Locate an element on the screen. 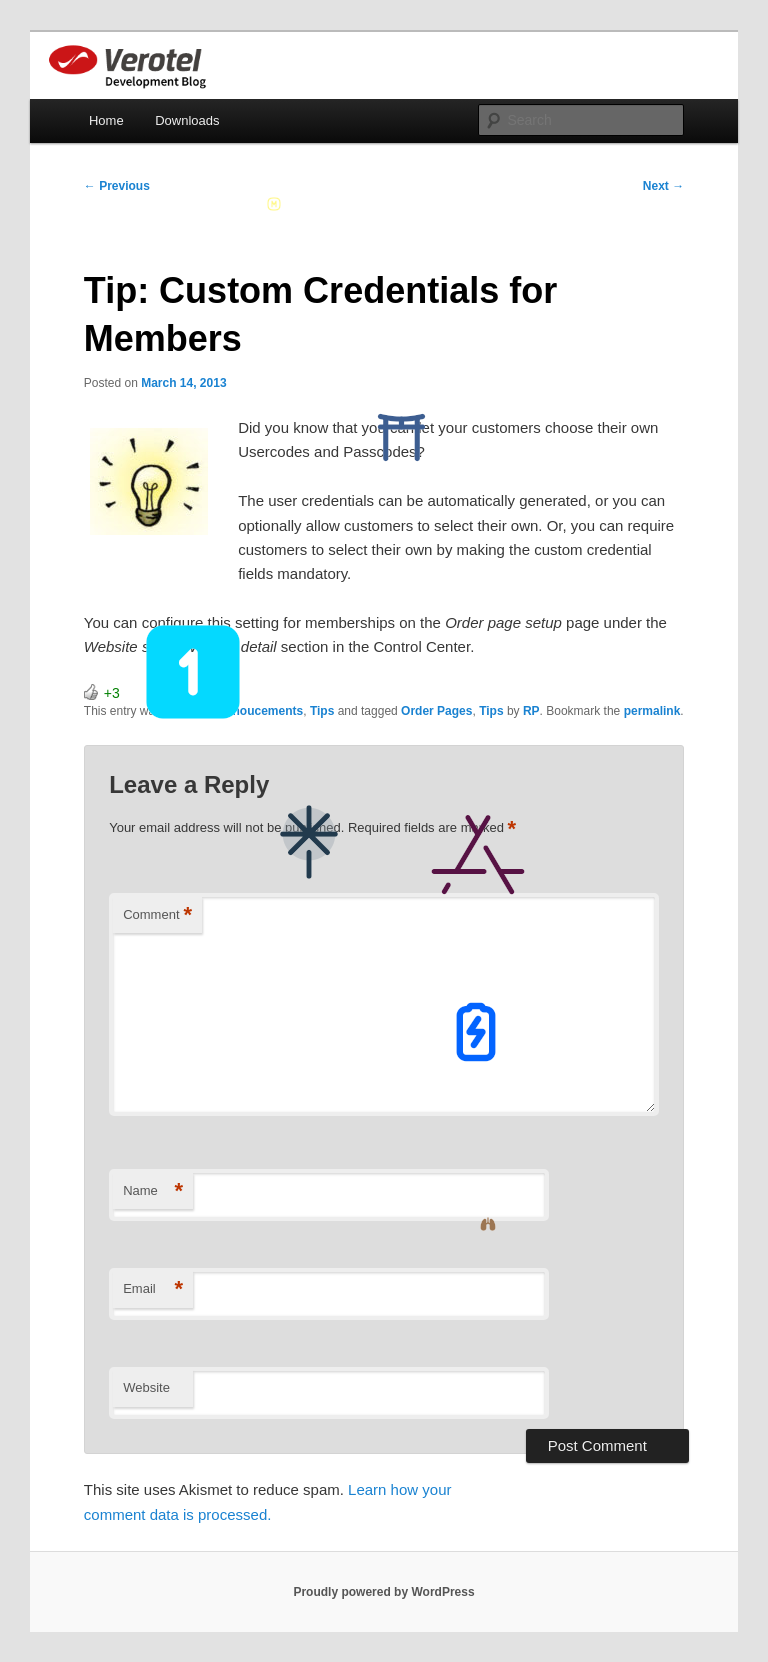 The image size is (768, 1662). indicates device is currently charging is located at coordinates (476, 1032).